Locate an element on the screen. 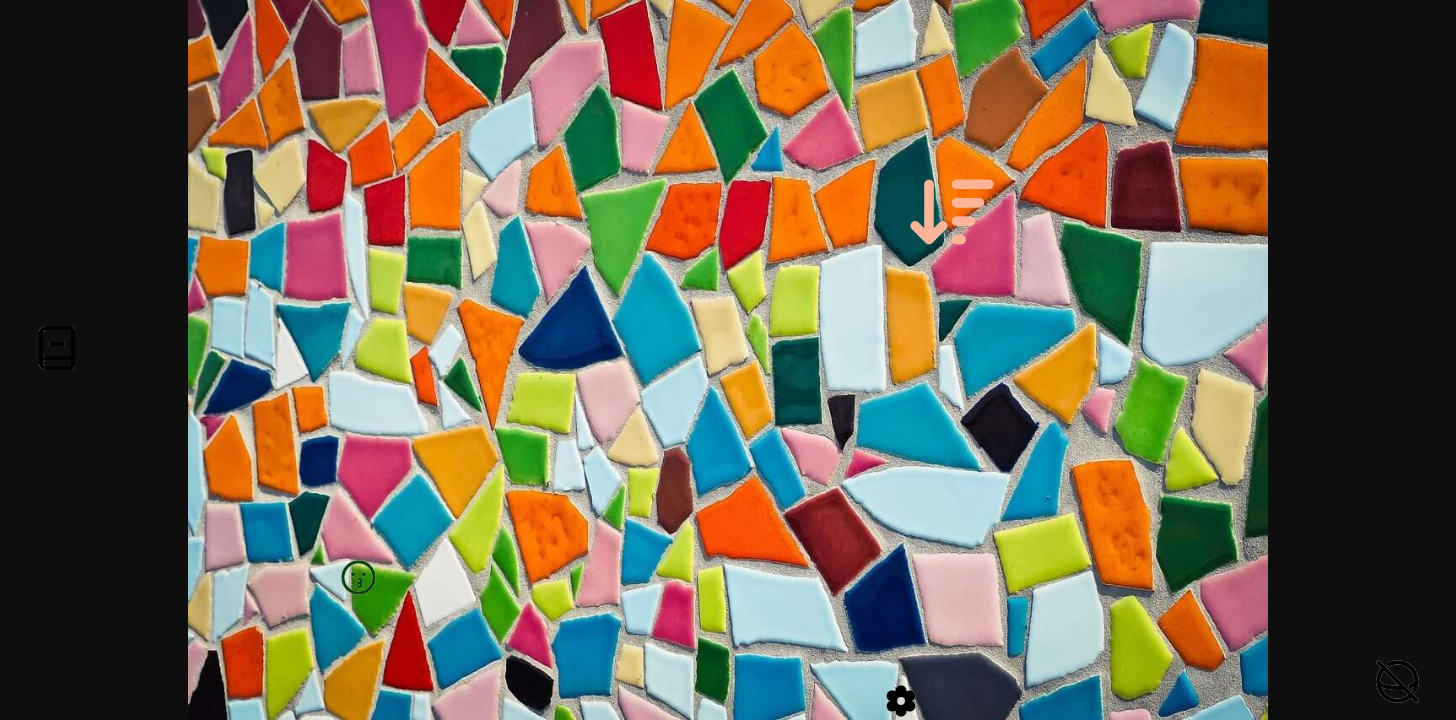 The height and width of the screenshot is (720, 1456). send a kiss or blowing kiss emoji is located at coordinates (358, 577).